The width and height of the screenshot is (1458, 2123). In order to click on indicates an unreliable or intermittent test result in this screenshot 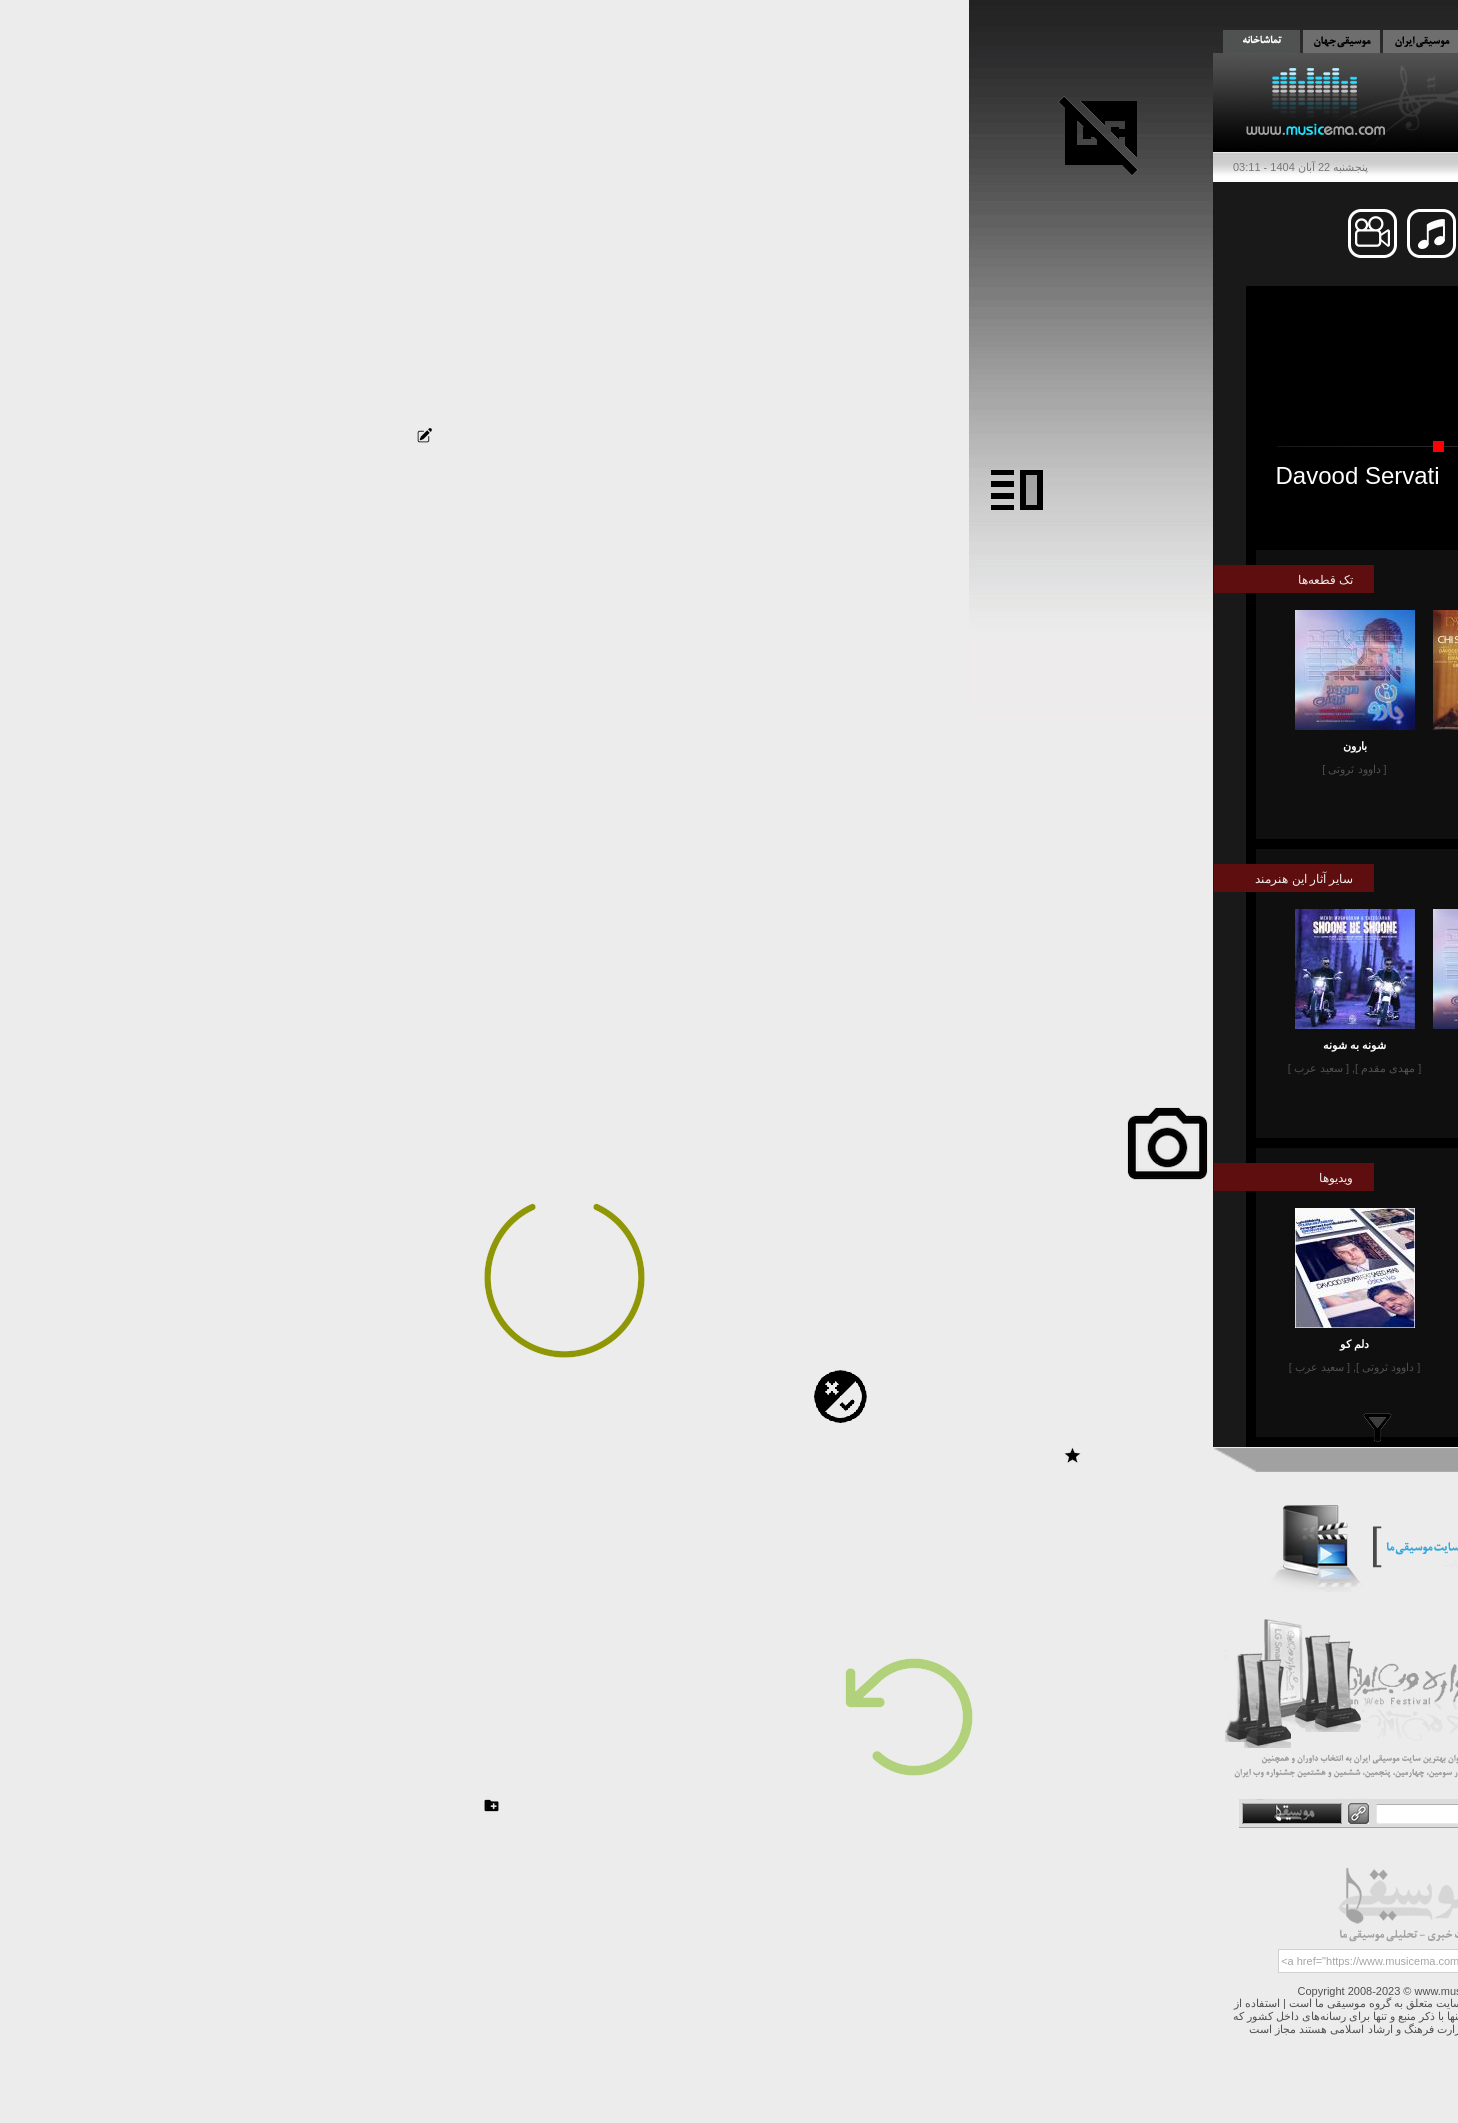, I will do `click(840, 1396)`.